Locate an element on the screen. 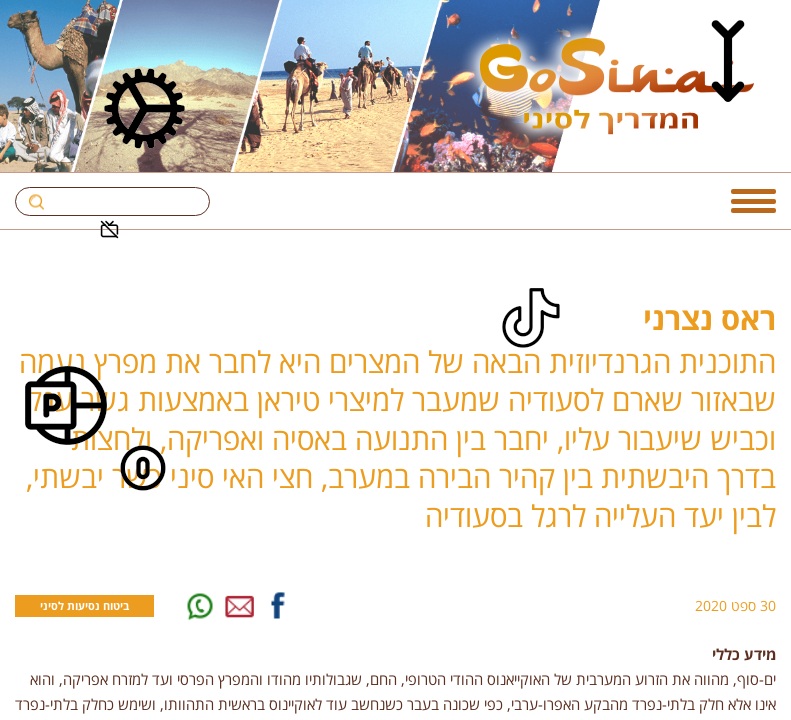 This screenshot has width=791, height=720. indicates an "O" option or selection in a multiple choice interface is located at coordinates (143, 468).